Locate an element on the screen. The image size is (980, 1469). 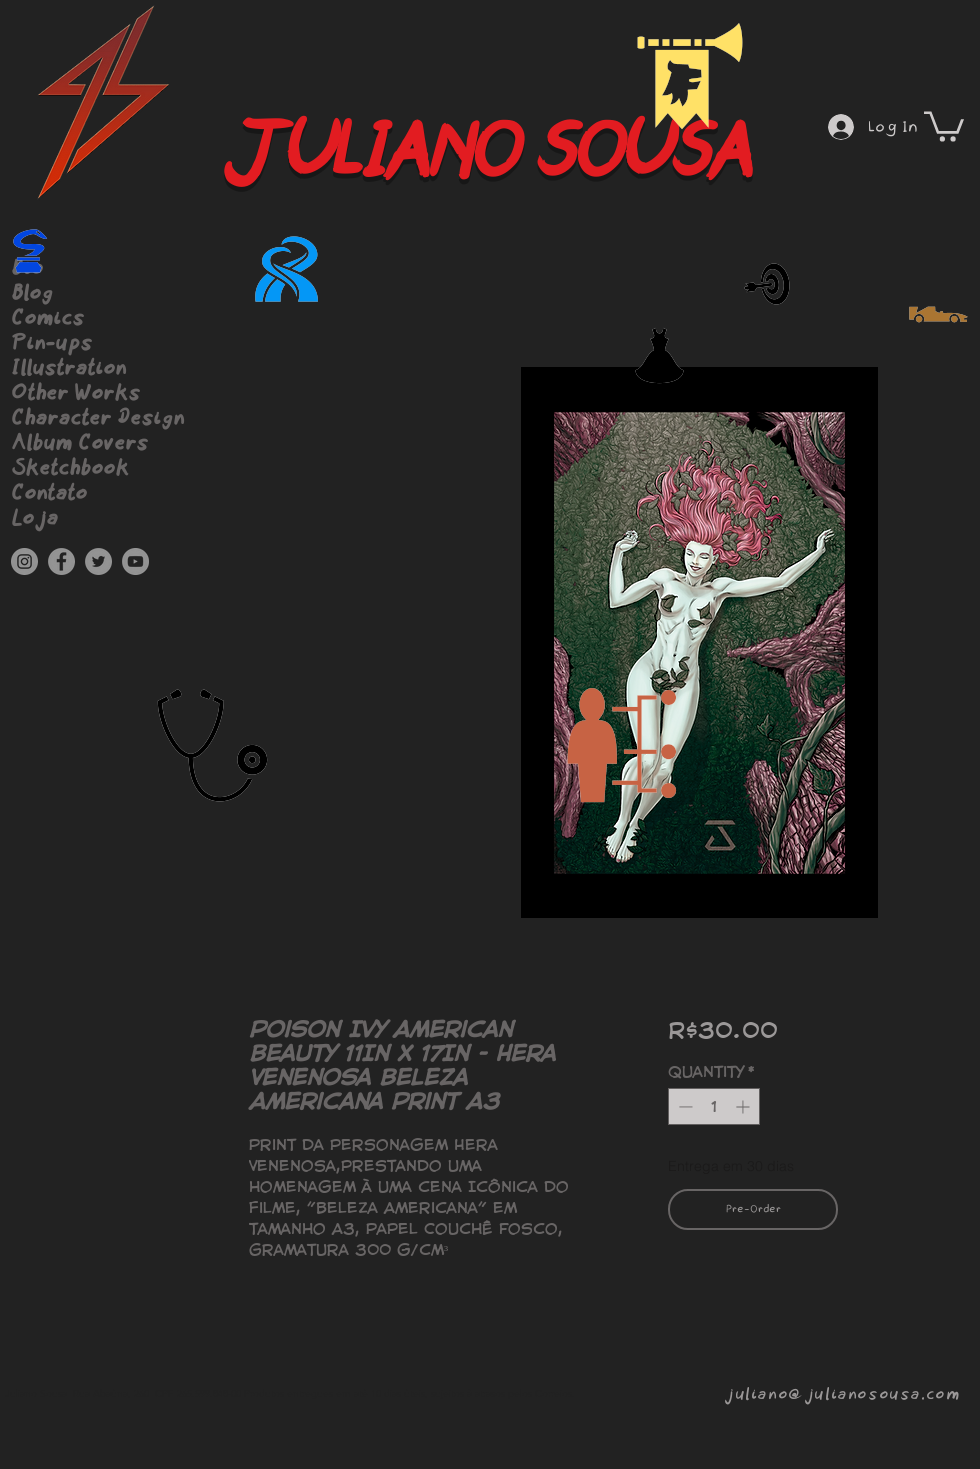
set or view your goals is located at coordinates (767, 284).